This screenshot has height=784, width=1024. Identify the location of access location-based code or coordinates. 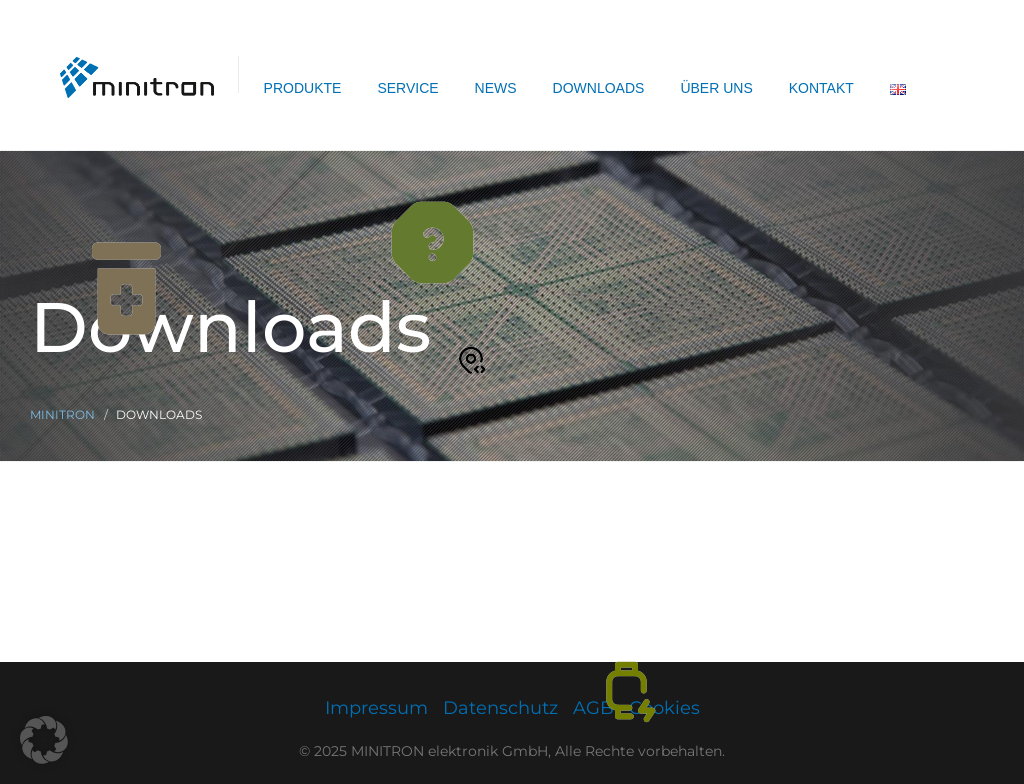
(471, 360).